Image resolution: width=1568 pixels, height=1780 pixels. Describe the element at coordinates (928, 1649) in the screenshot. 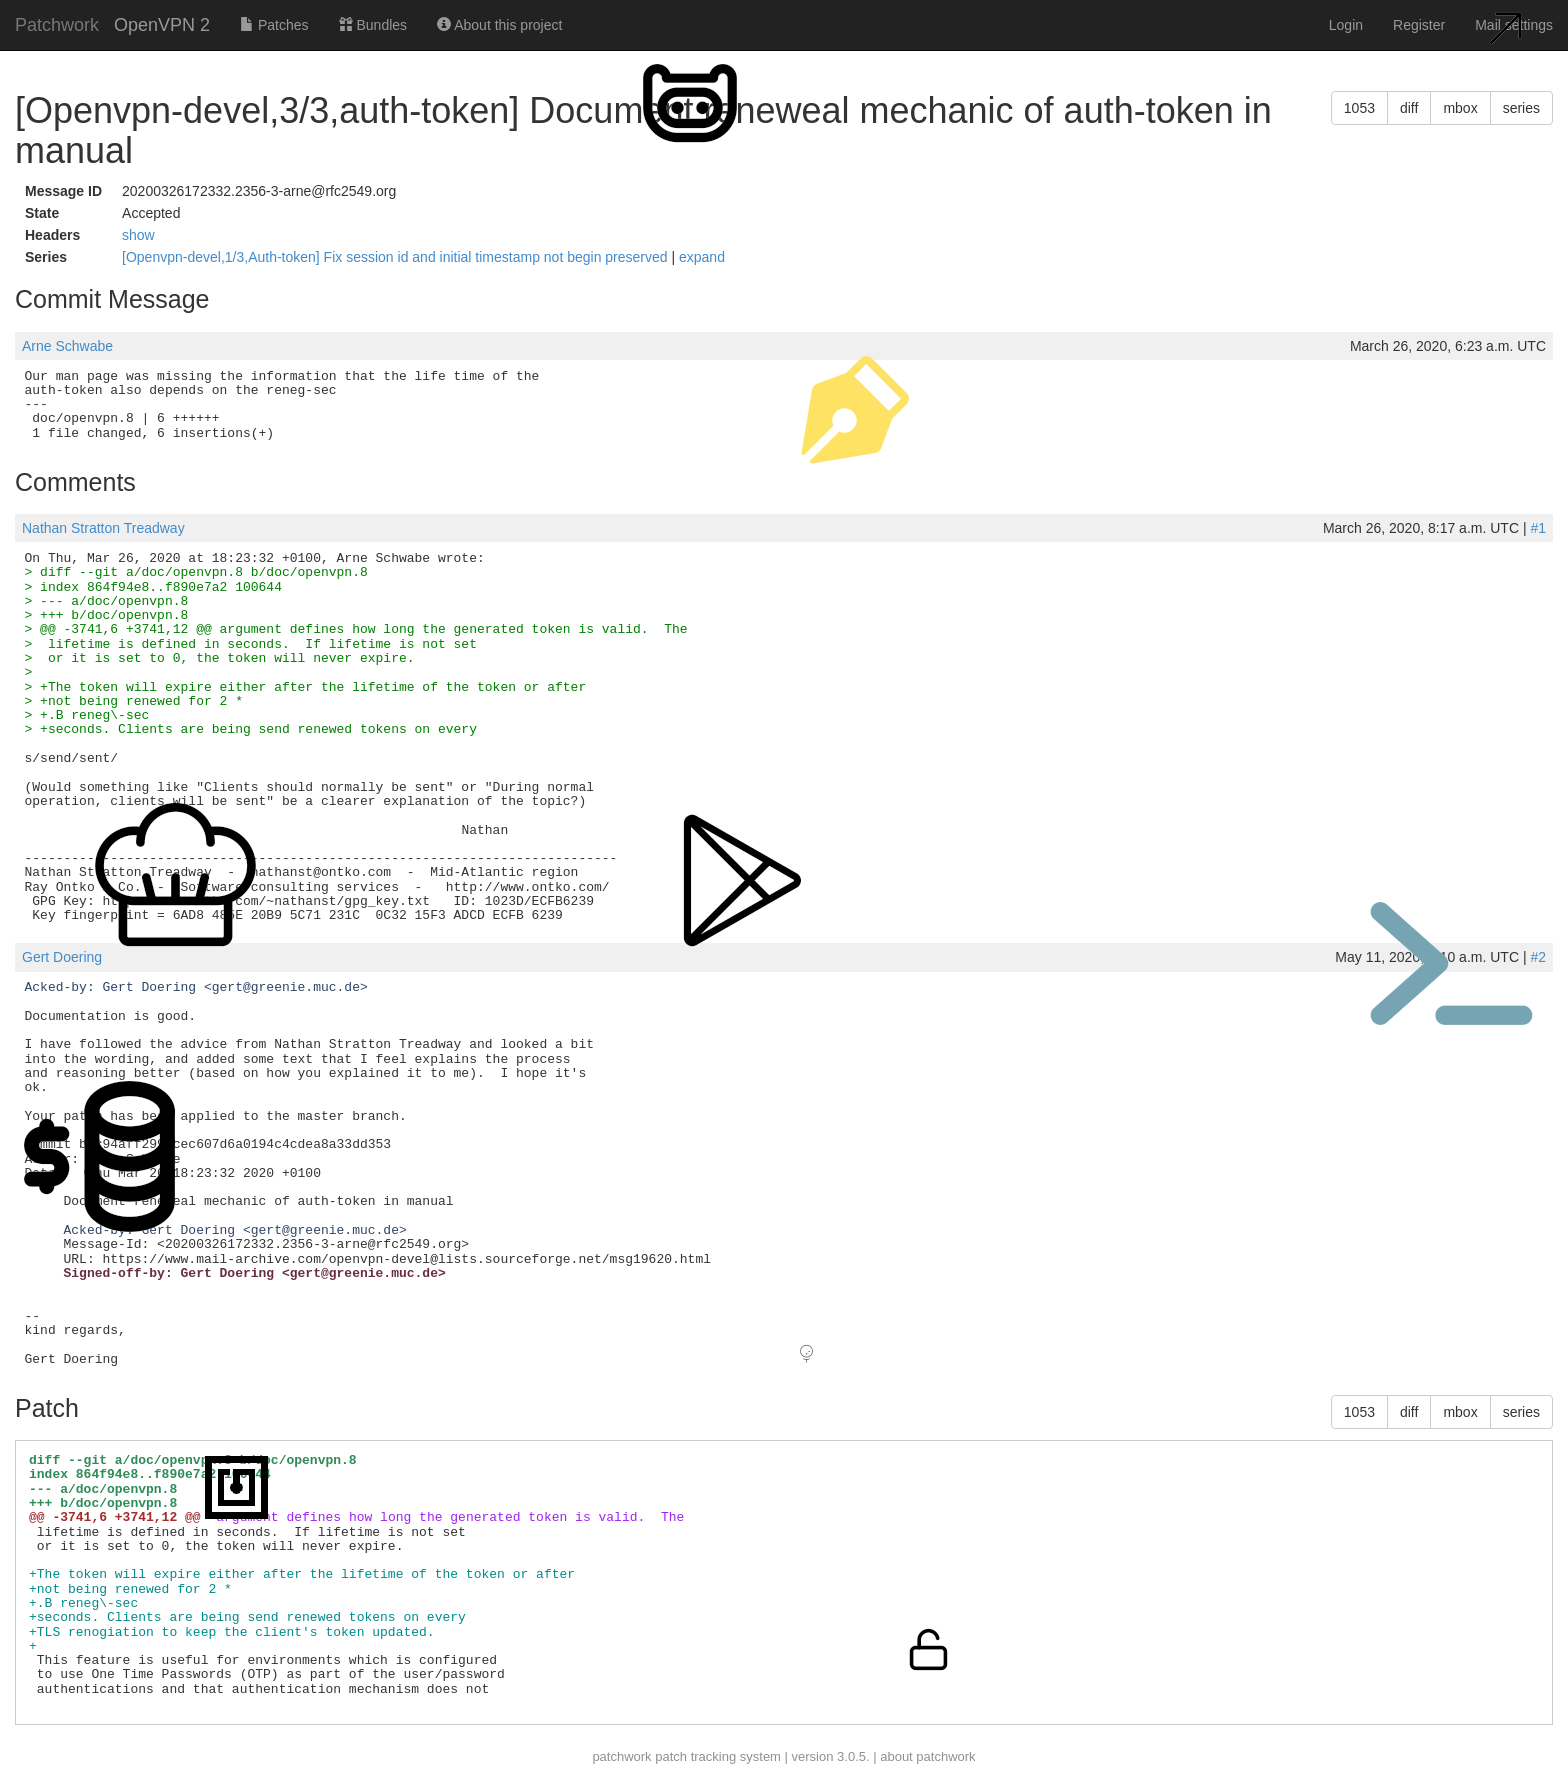

I see `unlocked or unsecured state` at that location.